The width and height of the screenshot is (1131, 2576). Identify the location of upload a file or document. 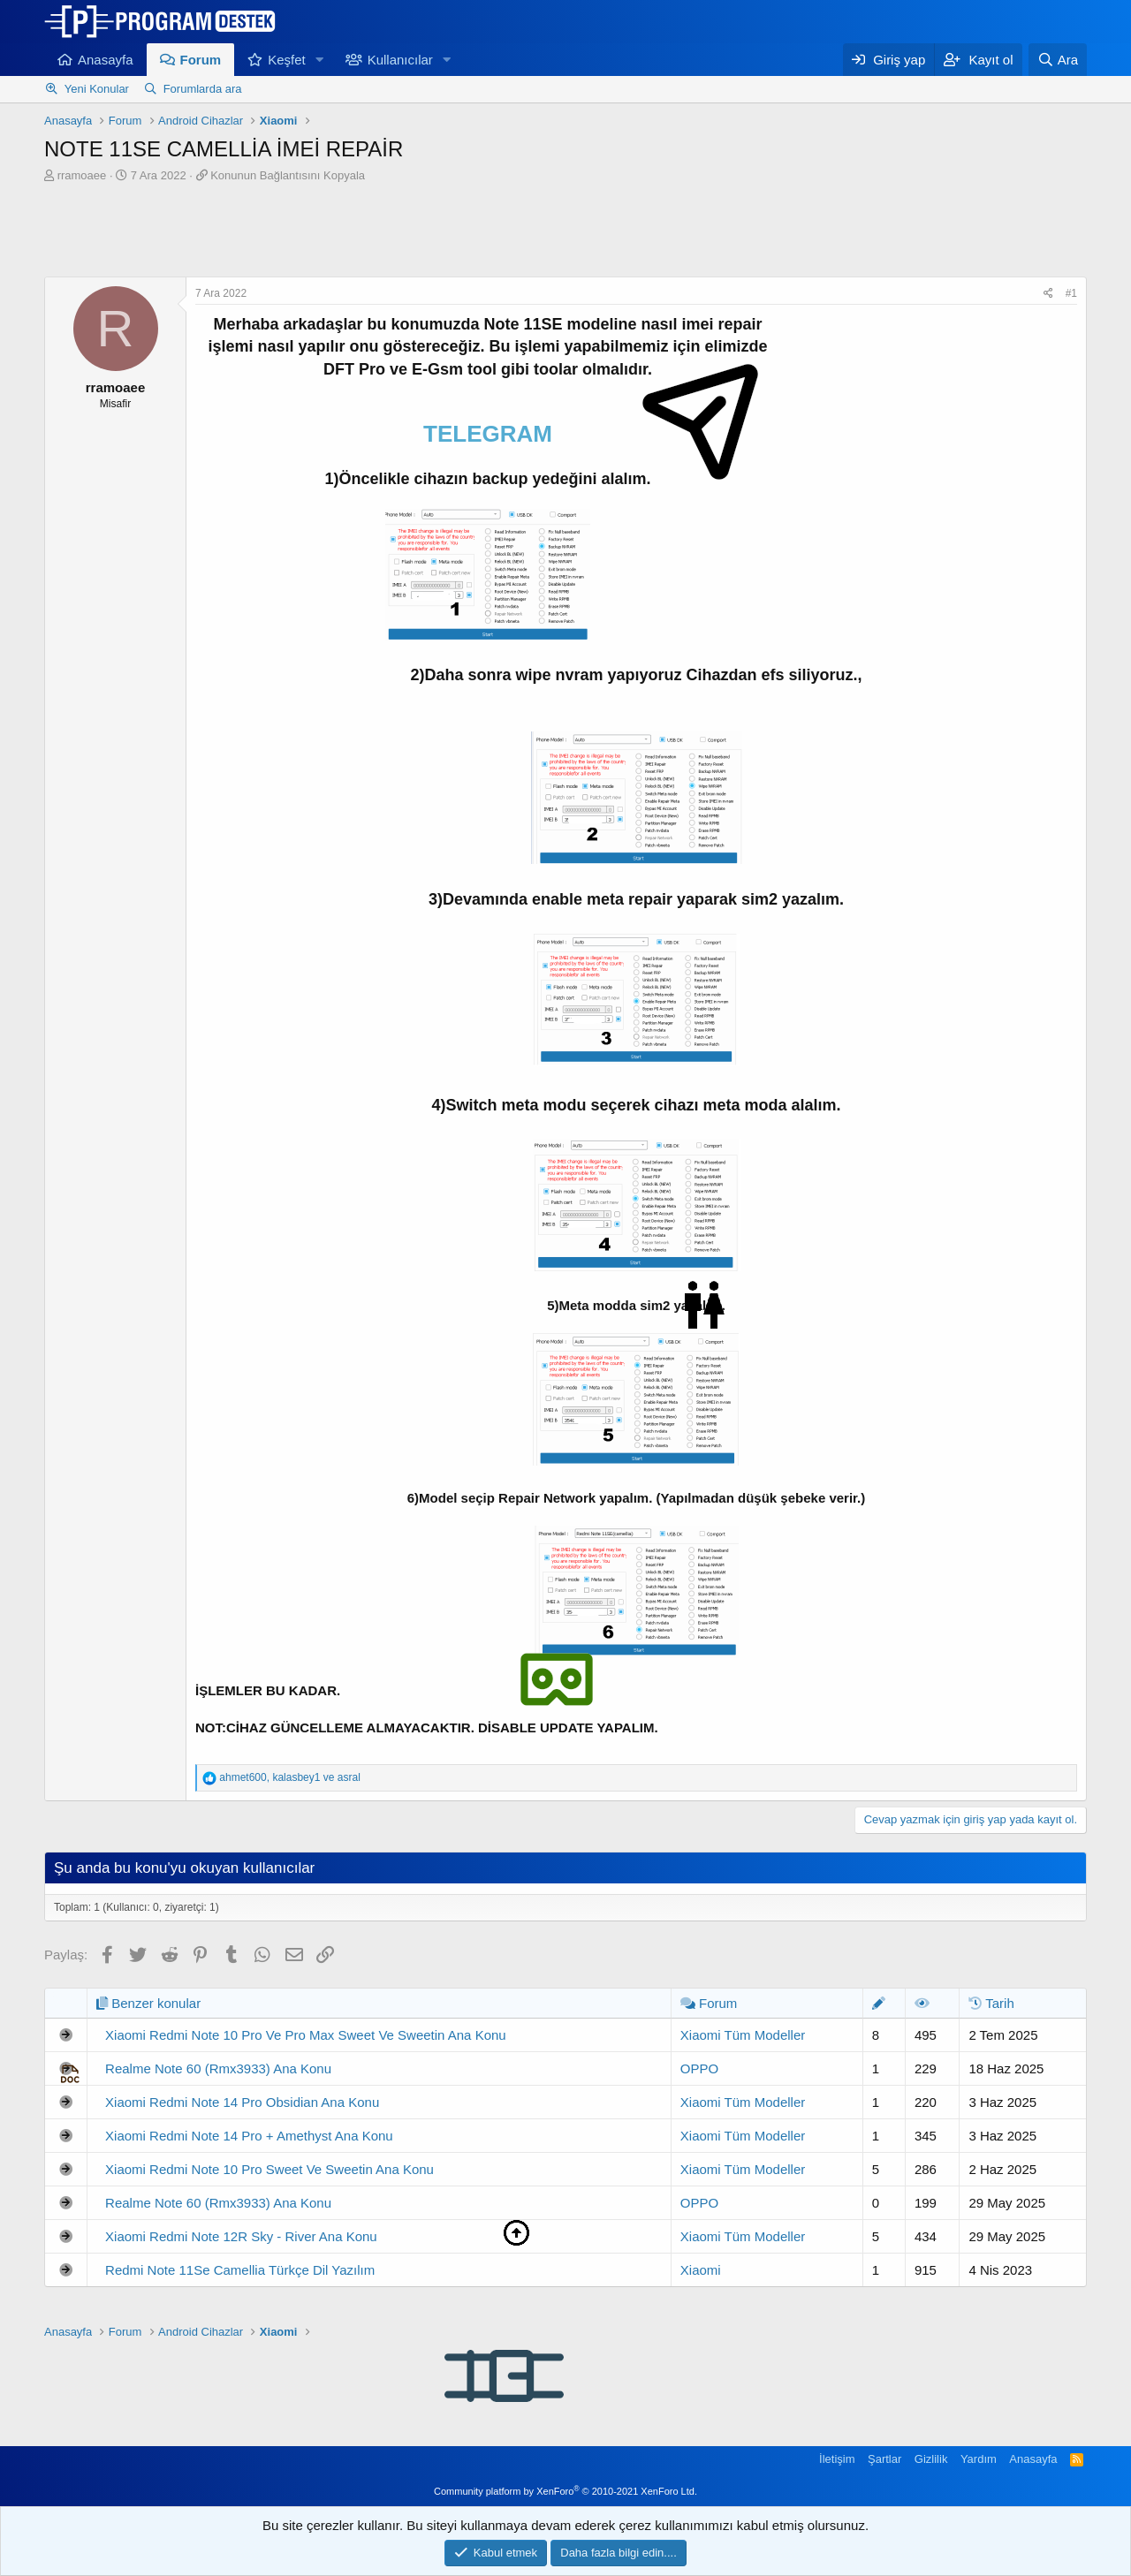
(516, 2232).